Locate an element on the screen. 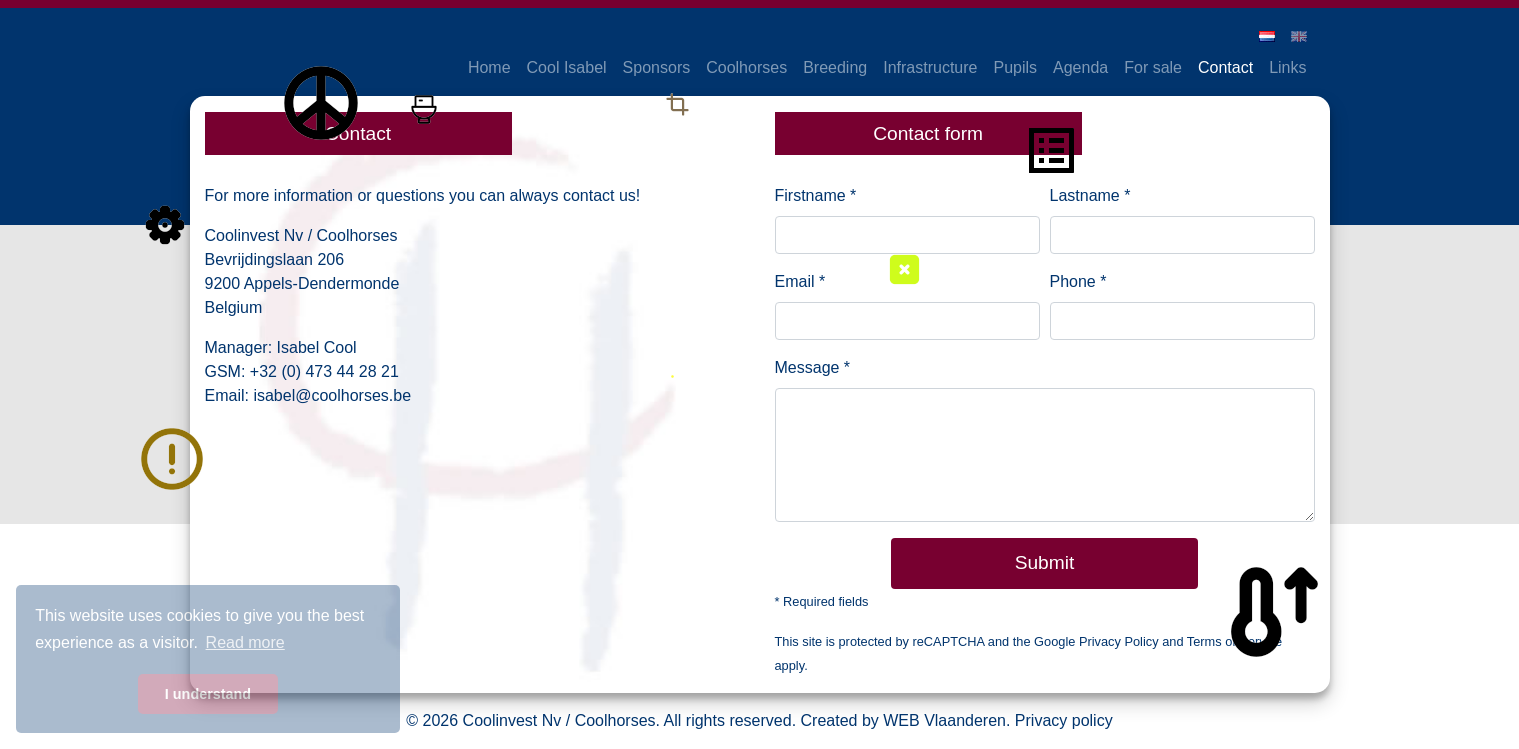 Image resolution: width=1519 pixels, height=749 pixels. indicates a peaceful or non-violent state is located at coordinates (321, 103).